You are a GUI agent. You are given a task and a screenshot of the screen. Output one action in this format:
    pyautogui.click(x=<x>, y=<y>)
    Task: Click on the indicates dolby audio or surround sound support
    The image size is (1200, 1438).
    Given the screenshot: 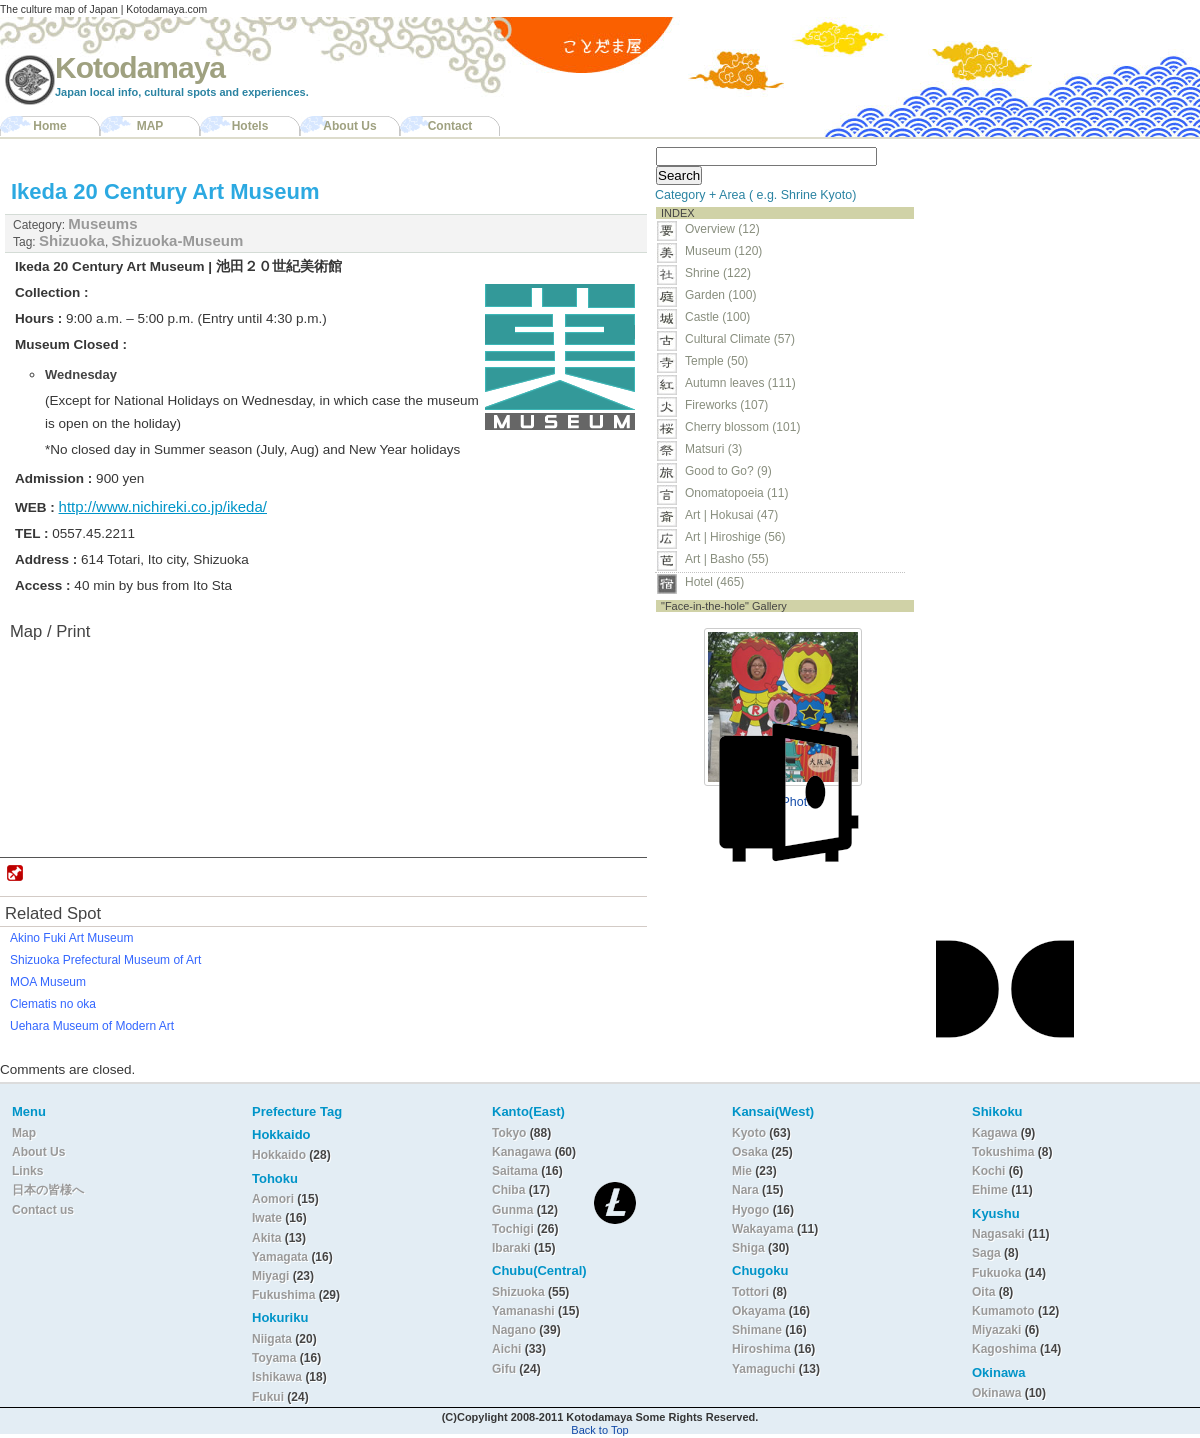 What is the action you would take?
    pyautogui.click(x=1005, y=989)
    